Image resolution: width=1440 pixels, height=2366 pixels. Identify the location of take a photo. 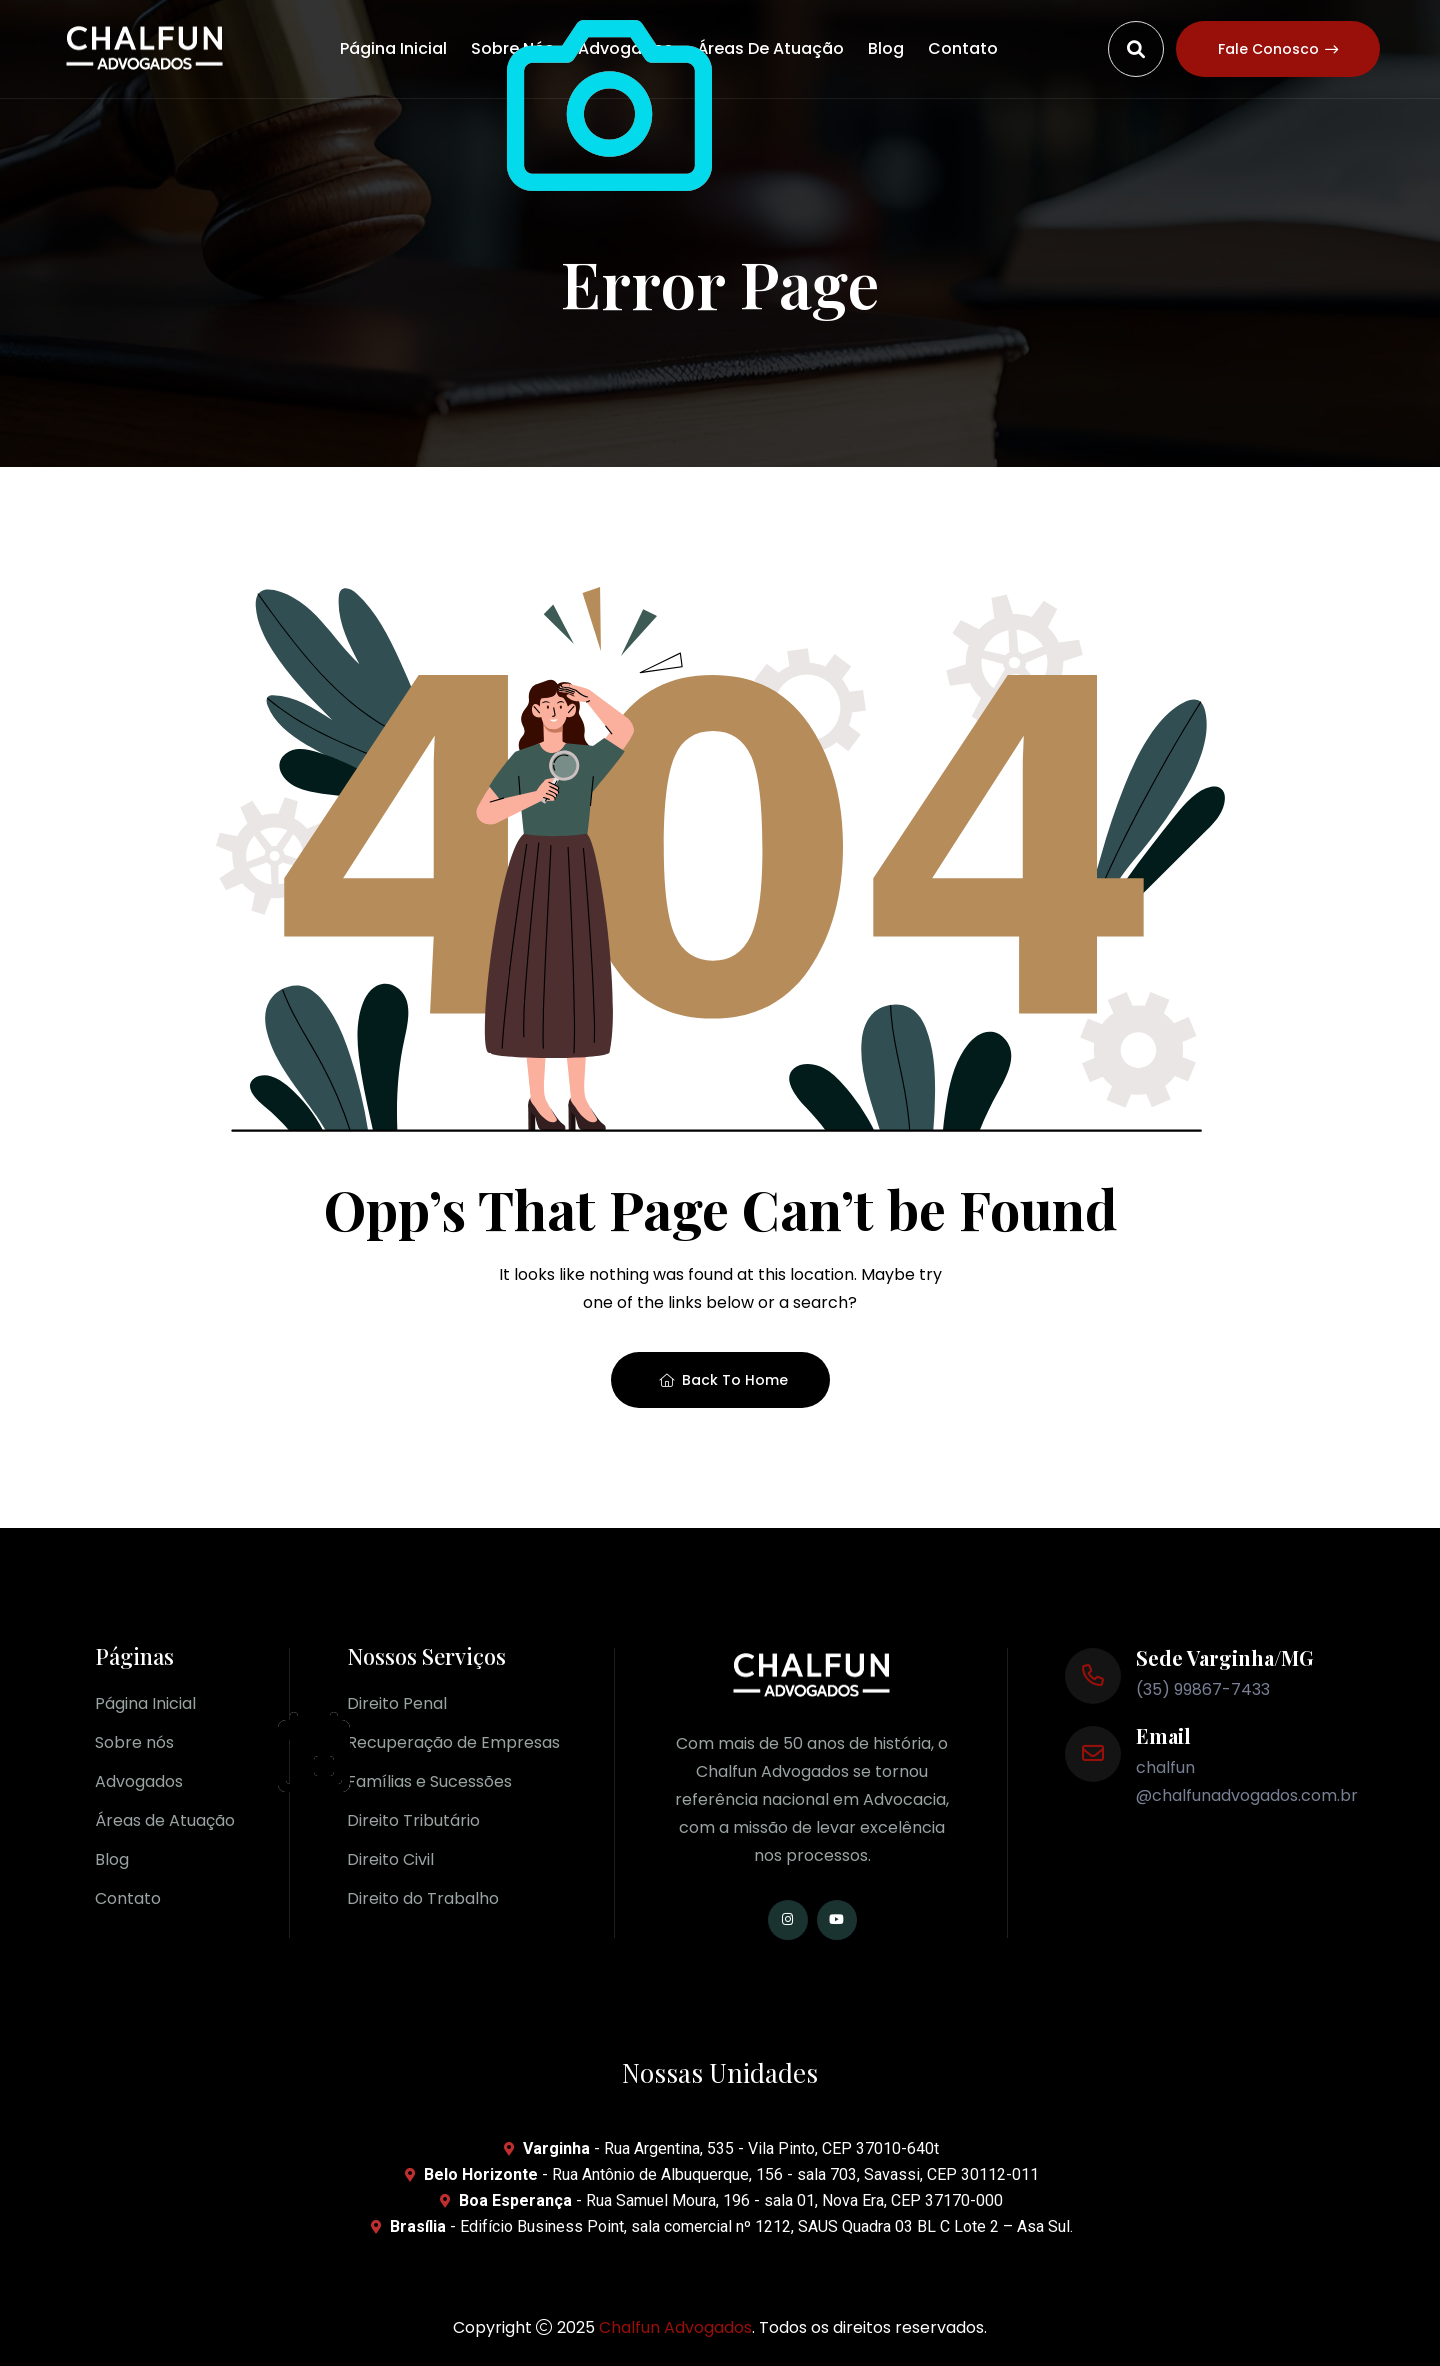
(609, 105).